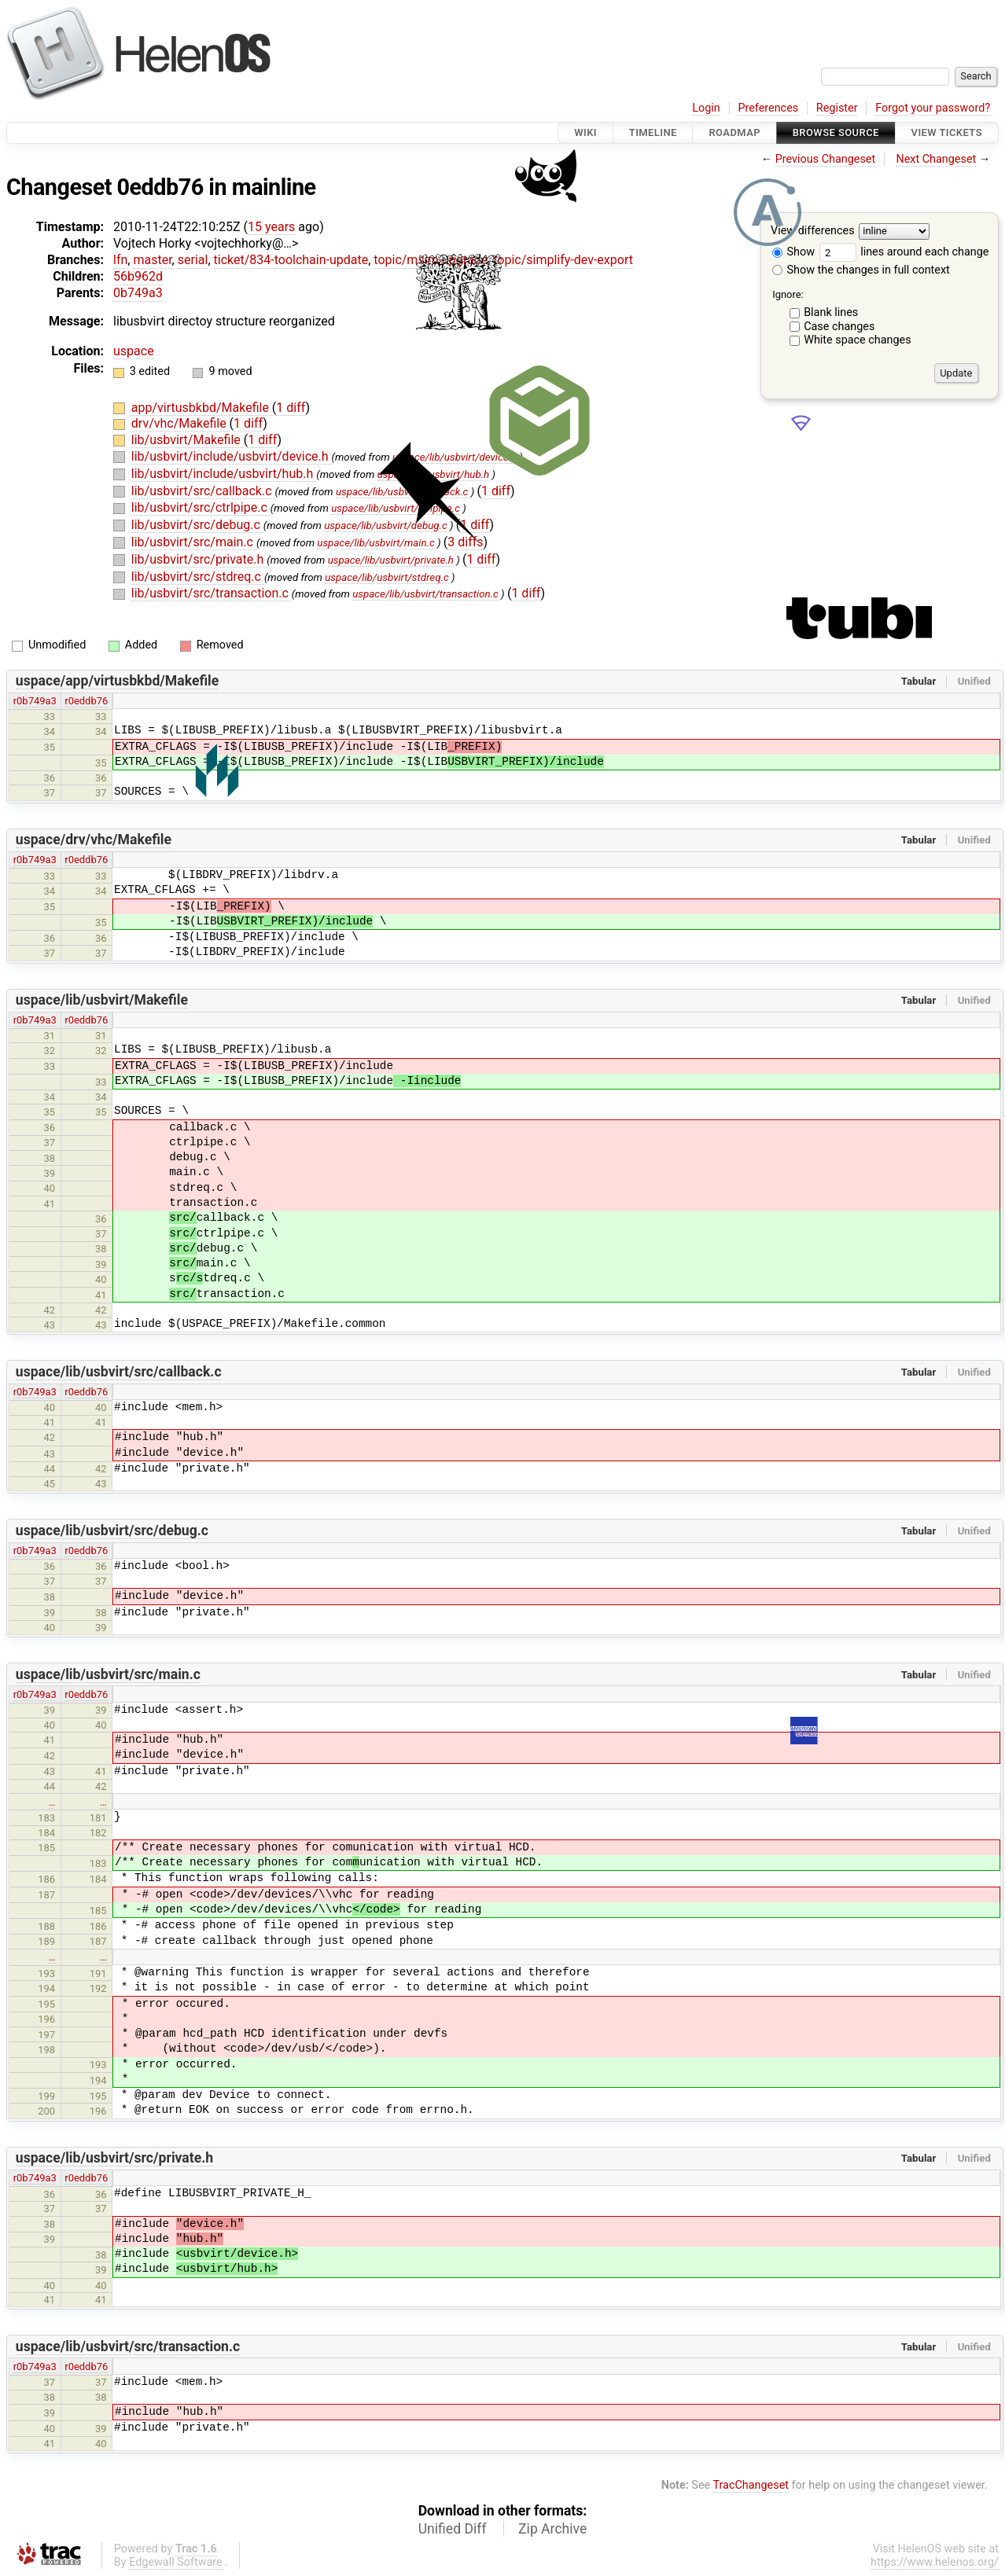  What do you see at coordinates (801, 423) in the screenshot?
I see `indicates weak wifi signal strength` at bounding box center [801, 423].